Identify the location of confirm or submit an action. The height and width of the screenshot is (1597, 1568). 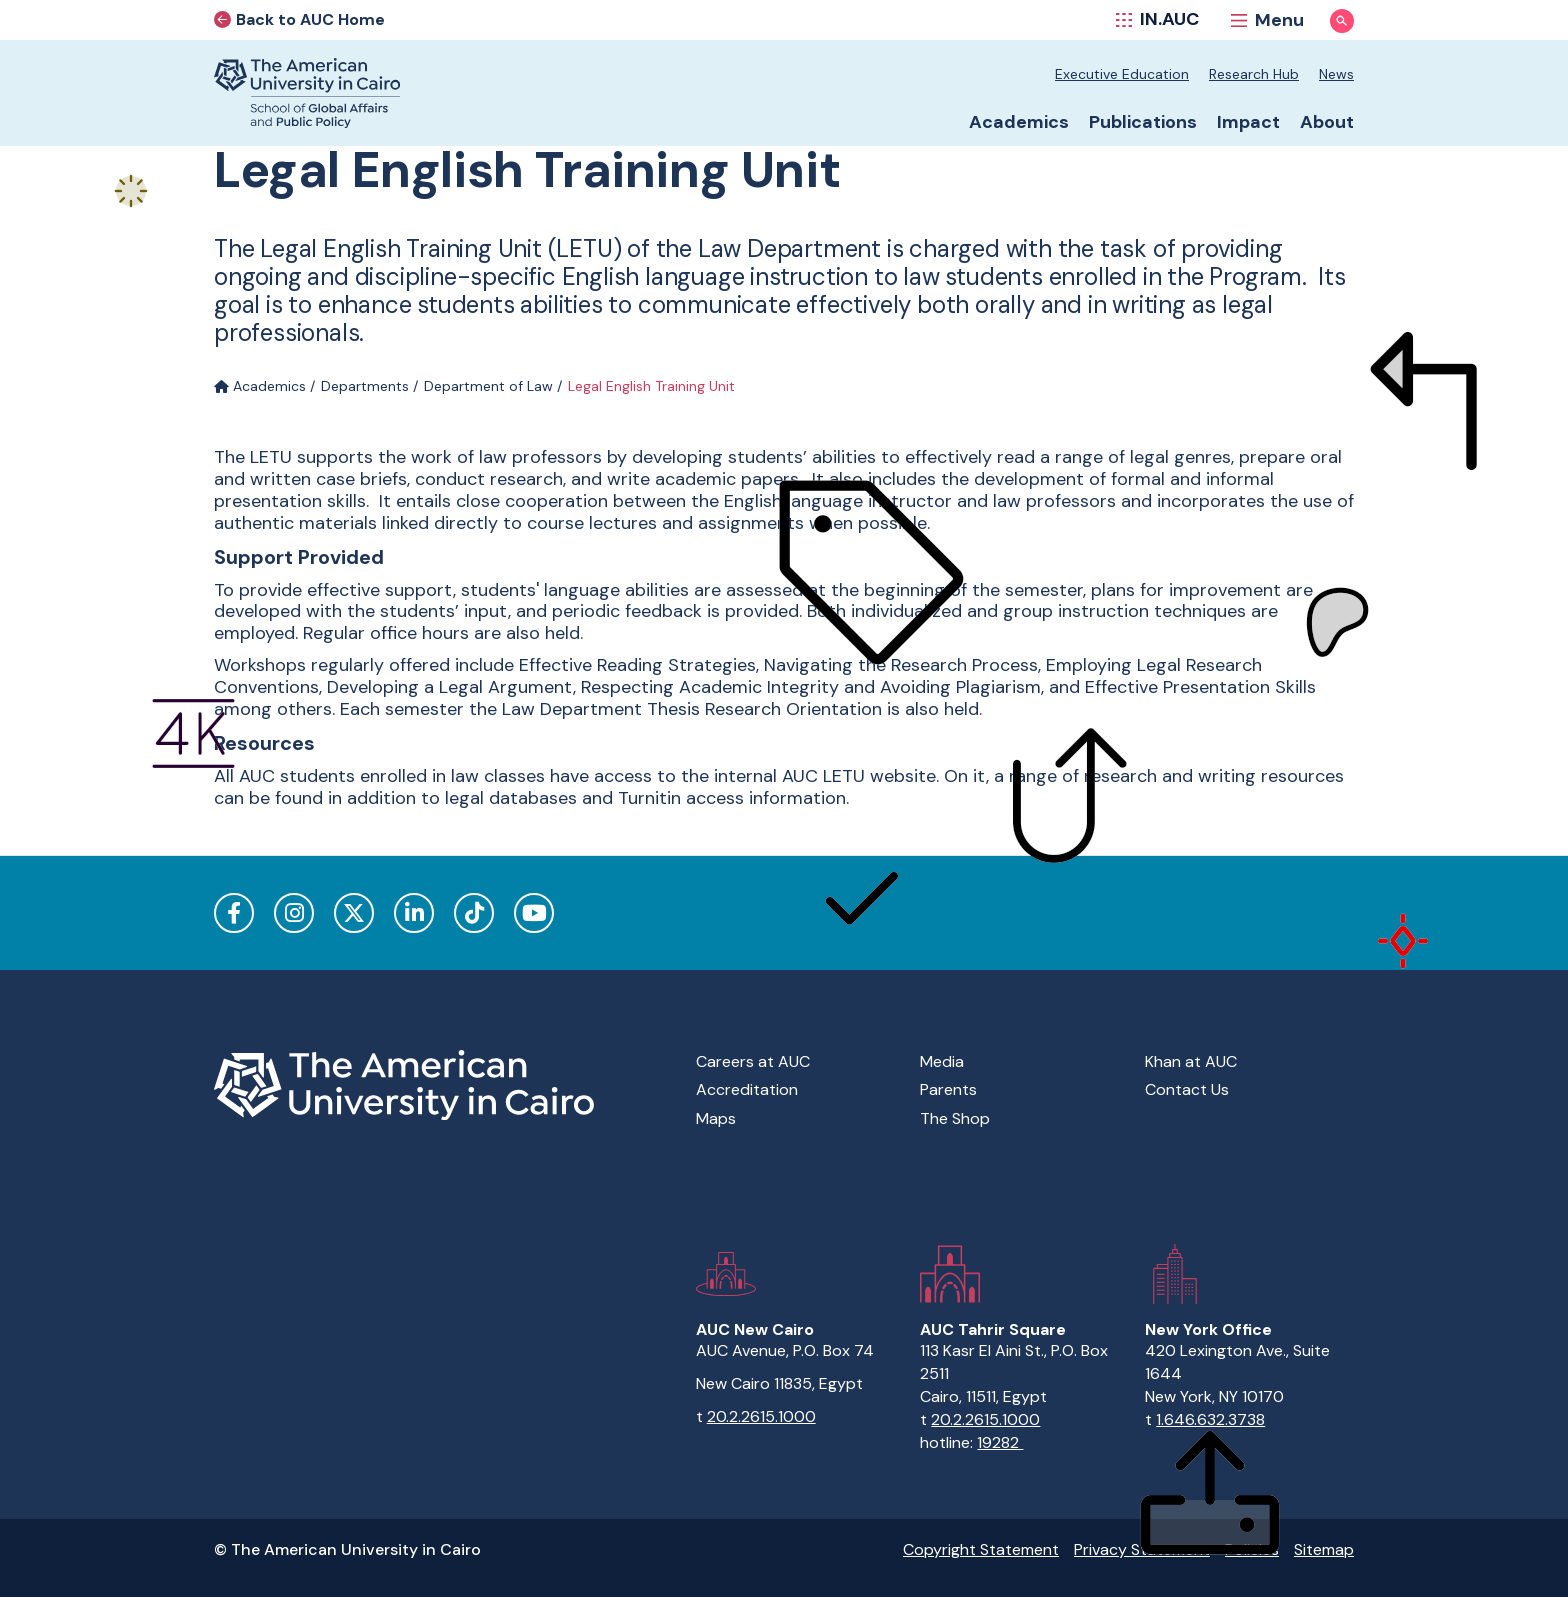
(860, 895).